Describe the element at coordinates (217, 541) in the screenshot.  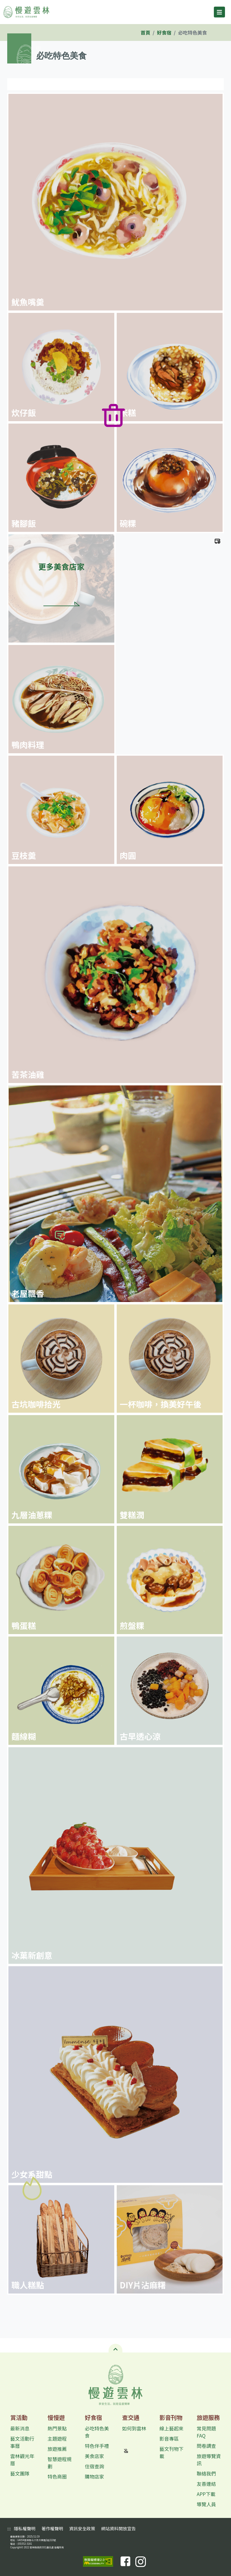
I see `browse camper or RV rentals` at that location.